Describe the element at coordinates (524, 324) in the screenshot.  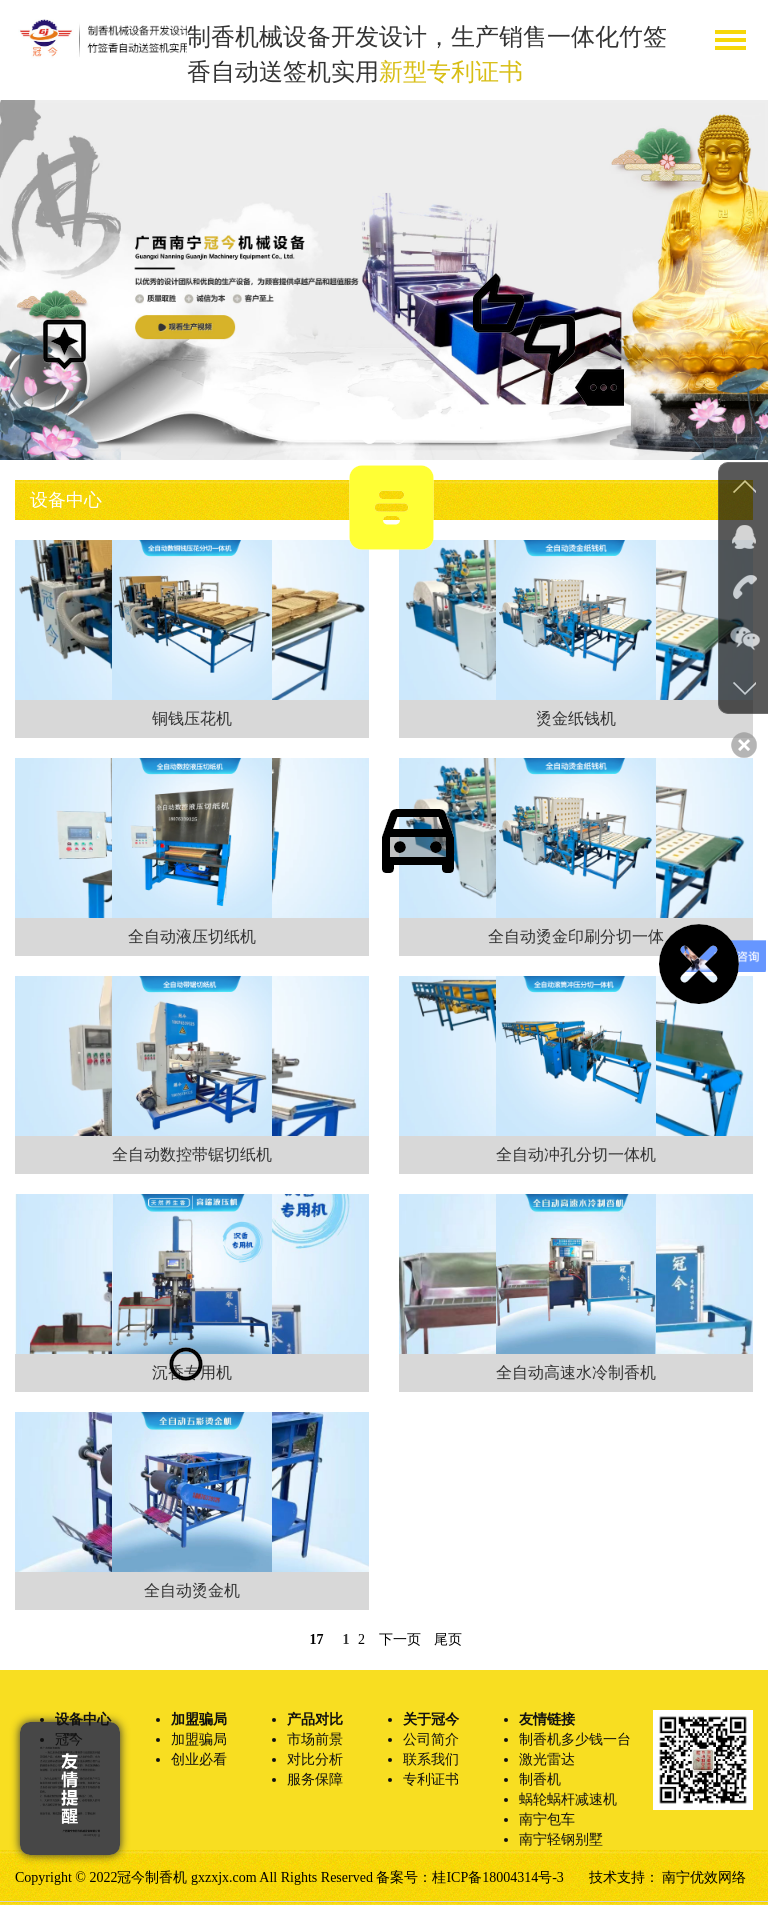
I see `rate or provide feedback` at that location.